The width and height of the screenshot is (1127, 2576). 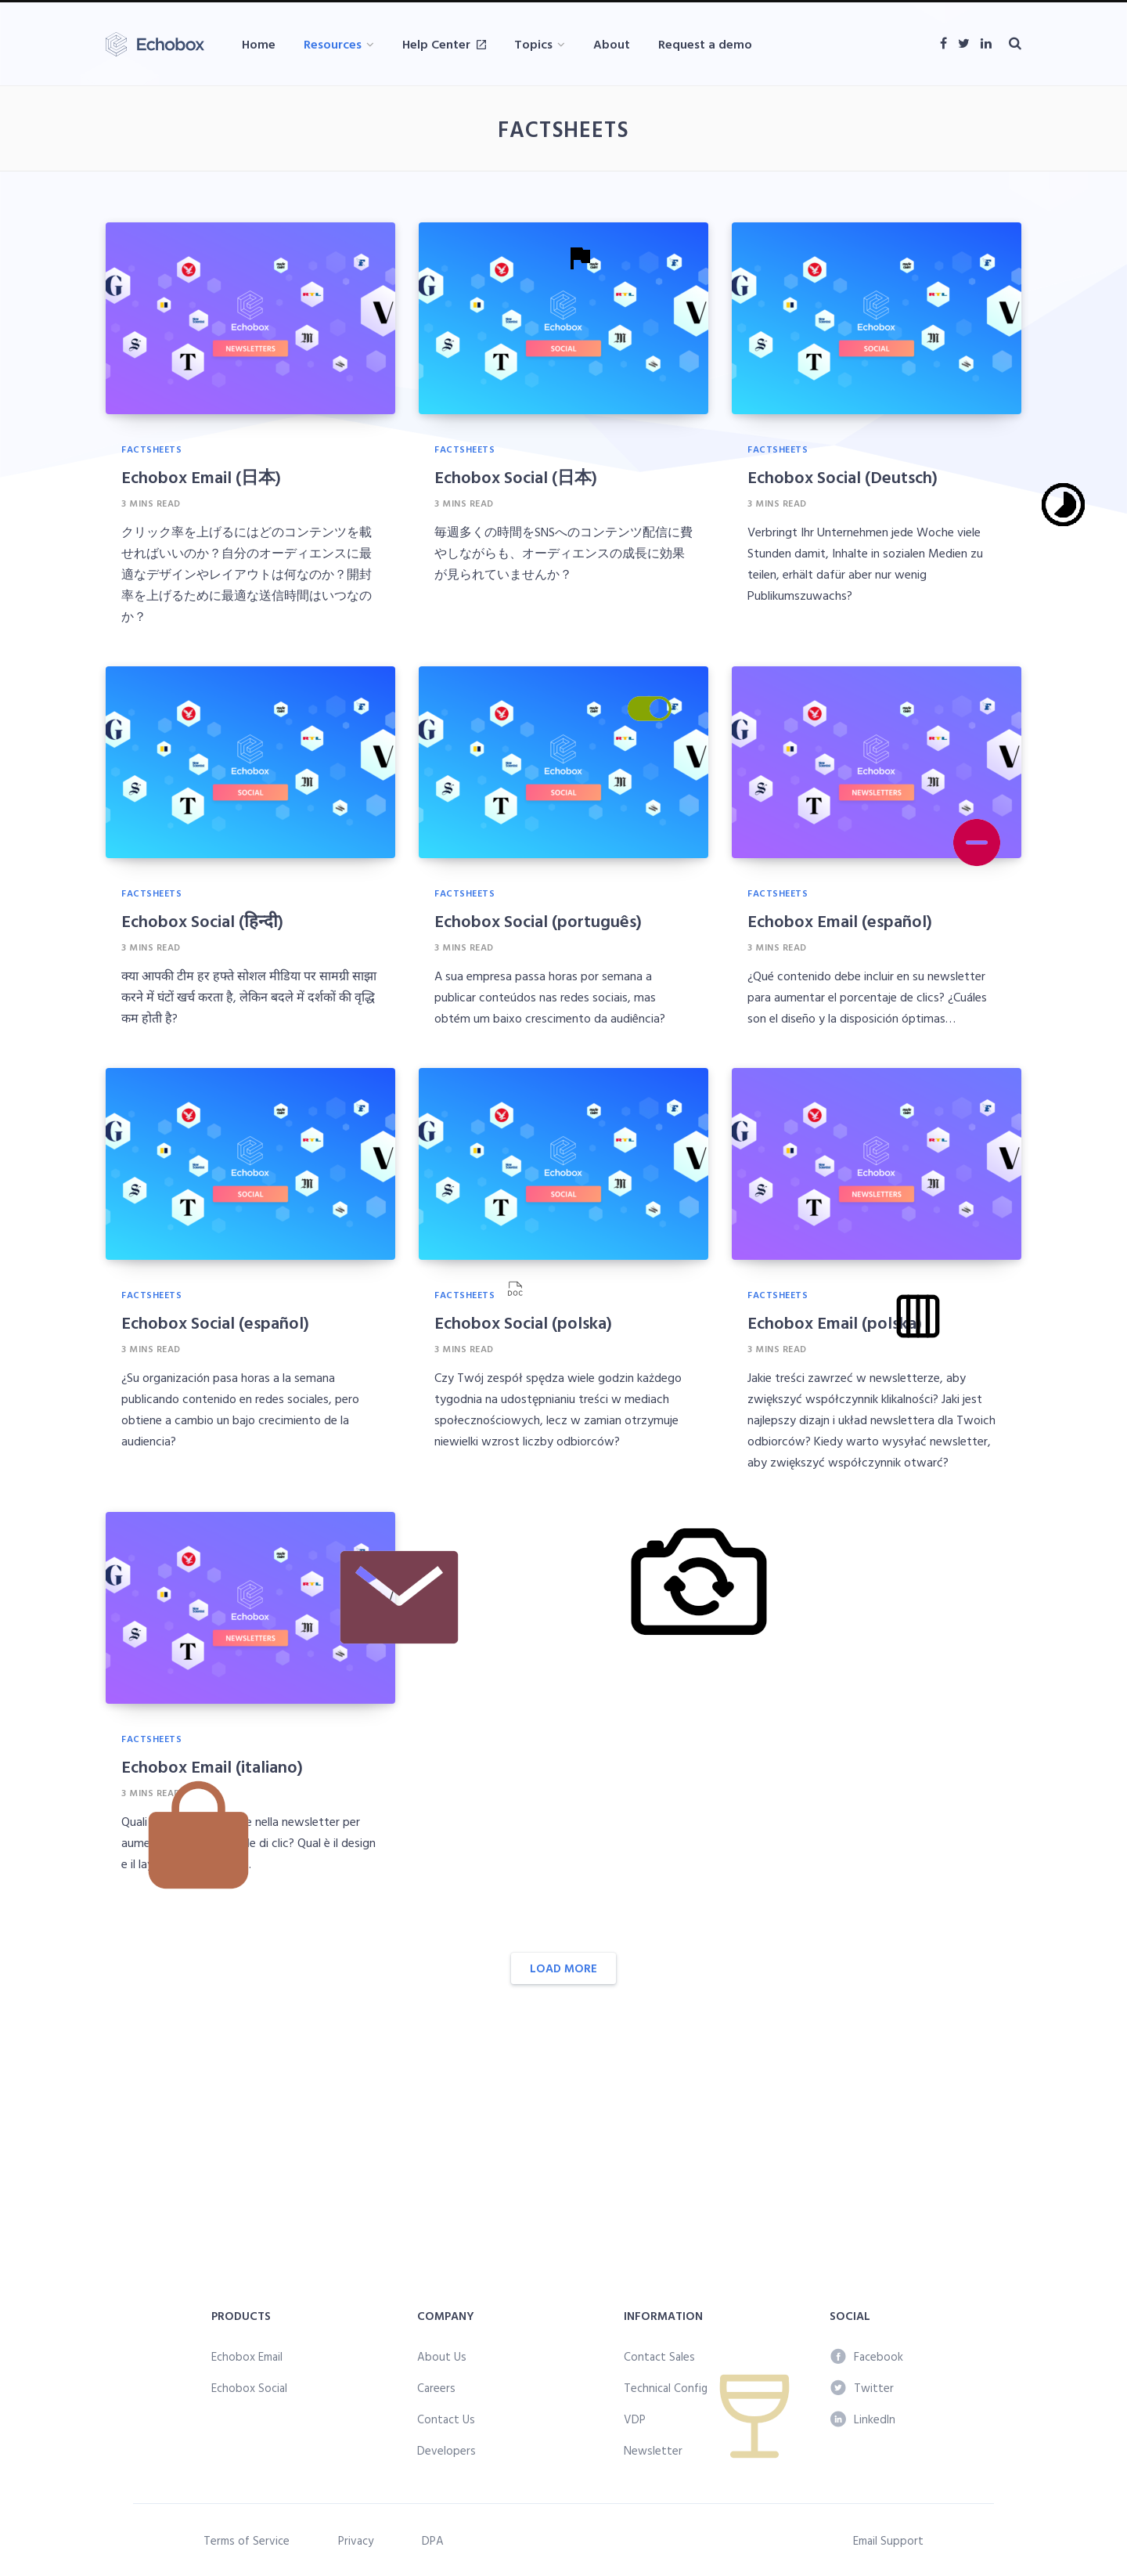 What do you see at coordinates (580, 258) in the screenshot?
I see `flag or mark an item for follow-up` at bounding box center [580, 258].